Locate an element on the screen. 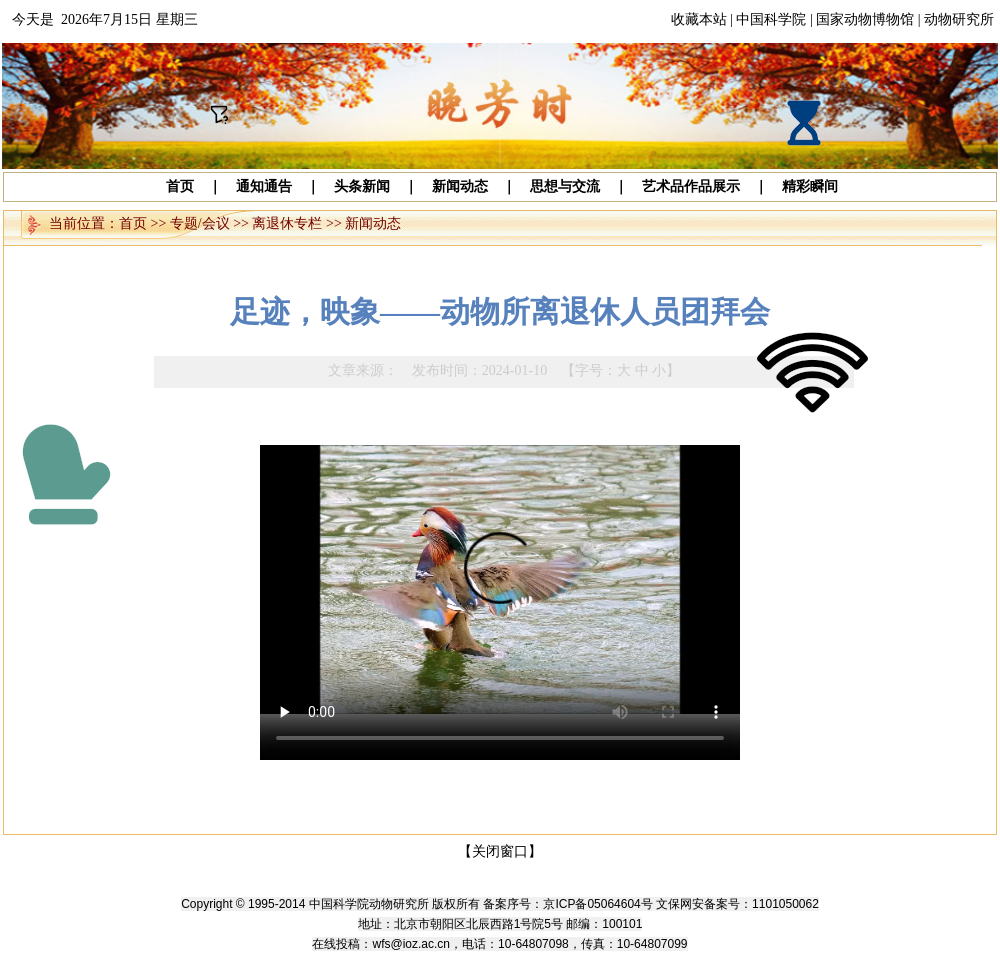 This screenshot has width=1000, height=960. indicates wireless network connection status is located at coordinates (812, 372).